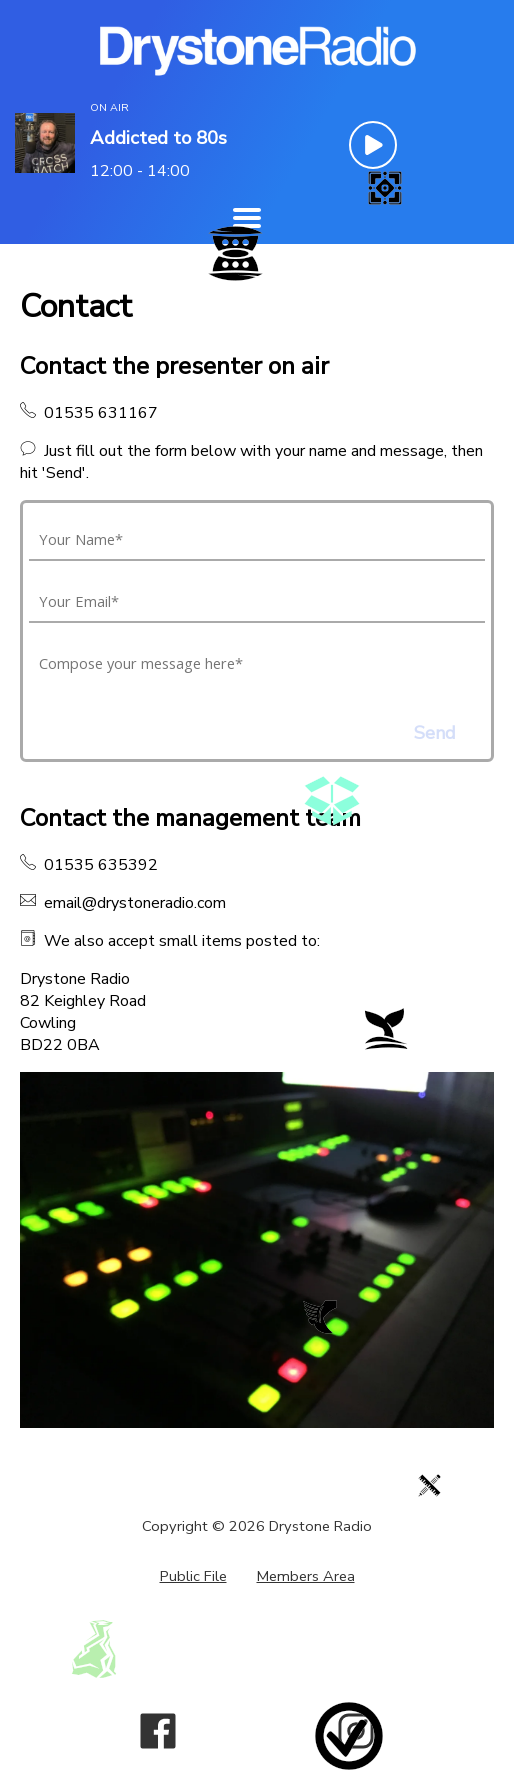  Describe the element at coordinates (386, 1028) in the screenshot. I see `indicates marine or ocean-themed content` at that location.